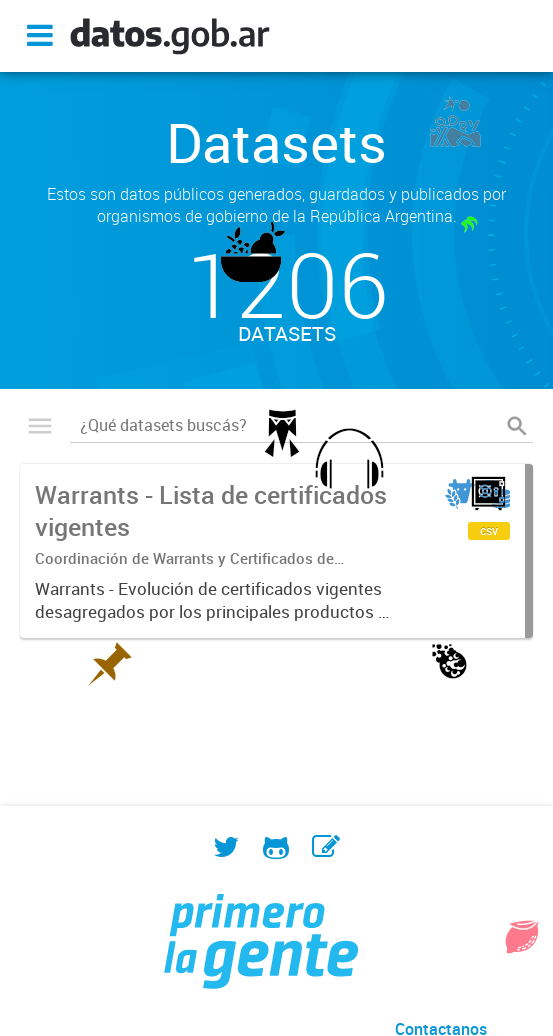  What do you see at coordinates (253, 252) in the screenshot?
I see `view healthy food or nutrition options` at bounding box center [253, 252].